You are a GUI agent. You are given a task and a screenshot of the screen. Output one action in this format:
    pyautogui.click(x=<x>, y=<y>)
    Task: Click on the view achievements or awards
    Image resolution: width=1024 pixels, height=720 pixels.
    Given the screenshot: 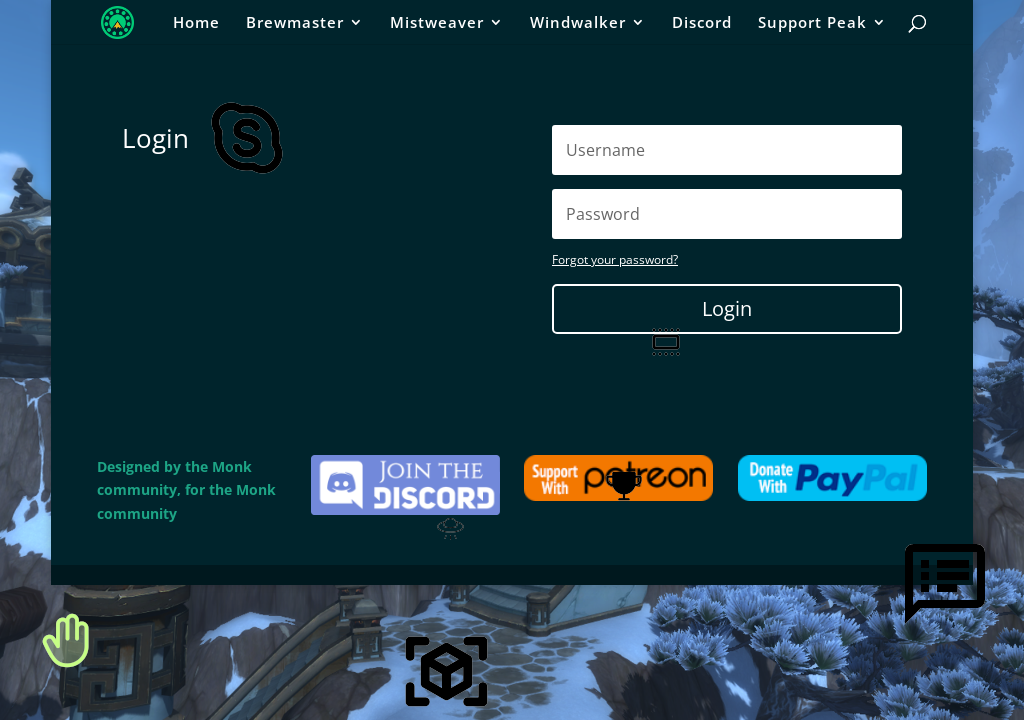 What is the action you would take?
    pyautogui.click(x=624, y=485)
    